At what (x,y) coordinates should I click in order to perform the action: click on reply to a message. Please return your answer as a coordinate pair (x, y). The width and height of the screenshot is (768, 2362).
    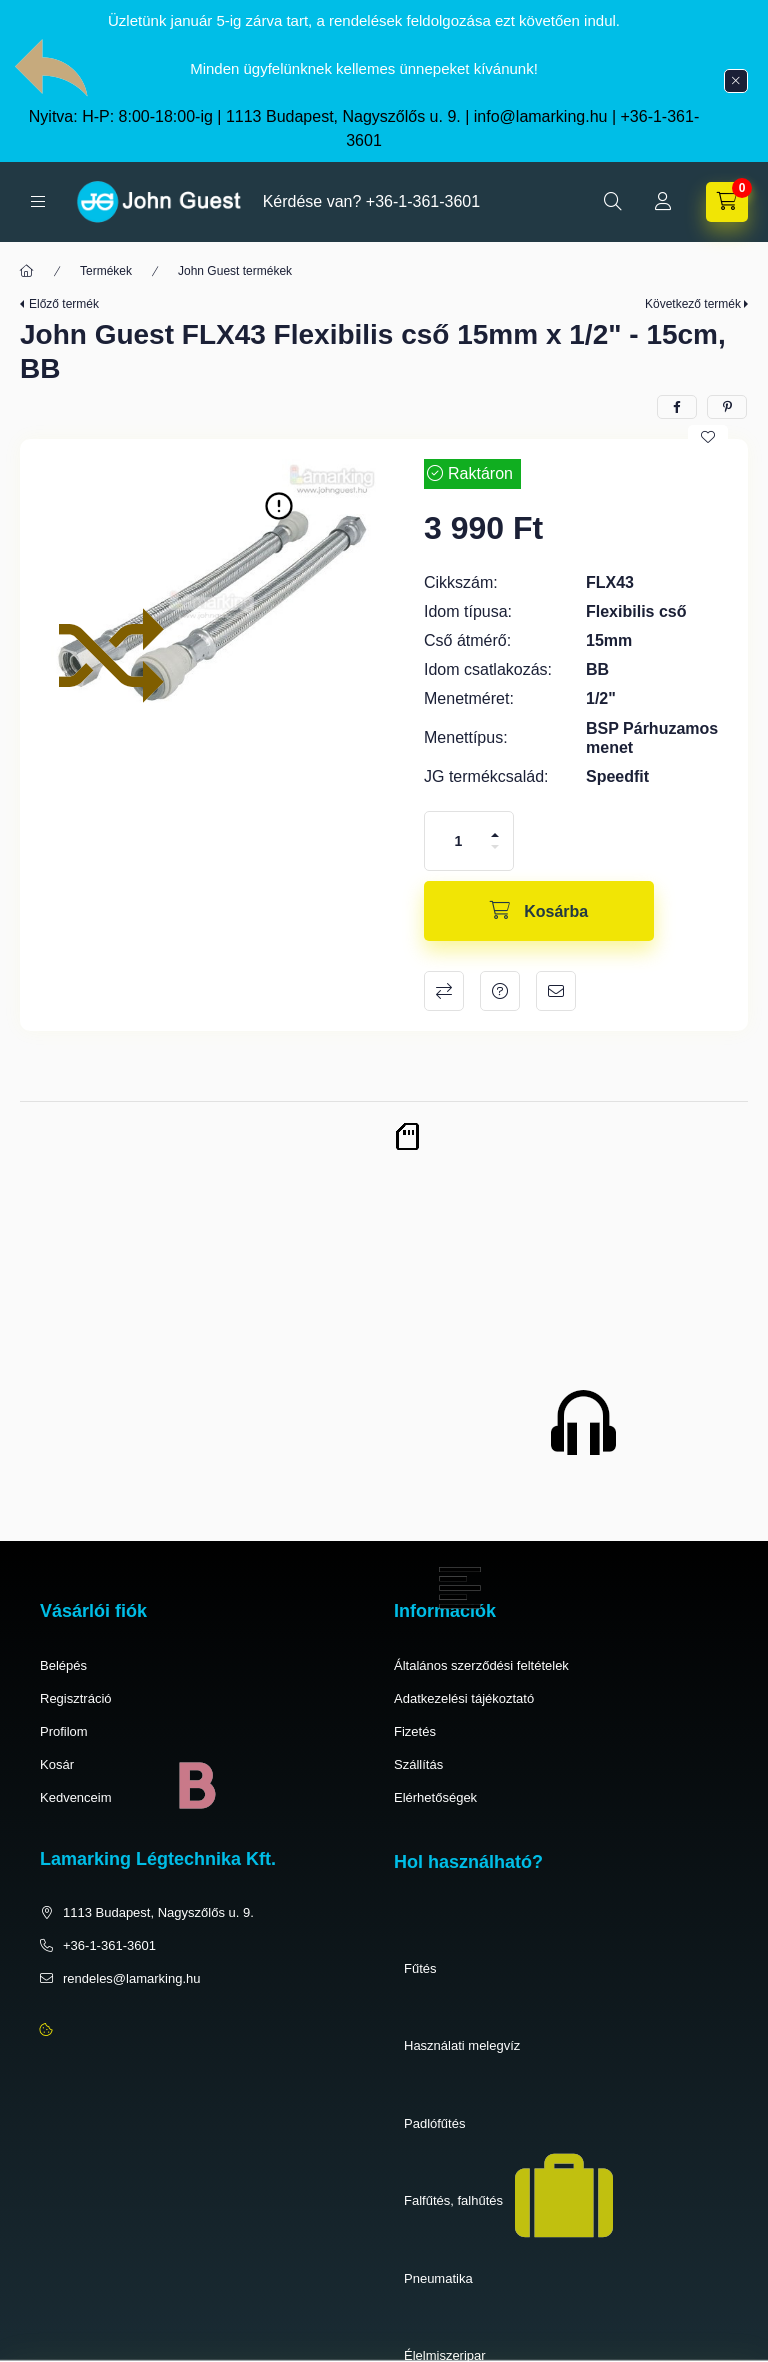
    Looking at the image, I should click on (51, 66).